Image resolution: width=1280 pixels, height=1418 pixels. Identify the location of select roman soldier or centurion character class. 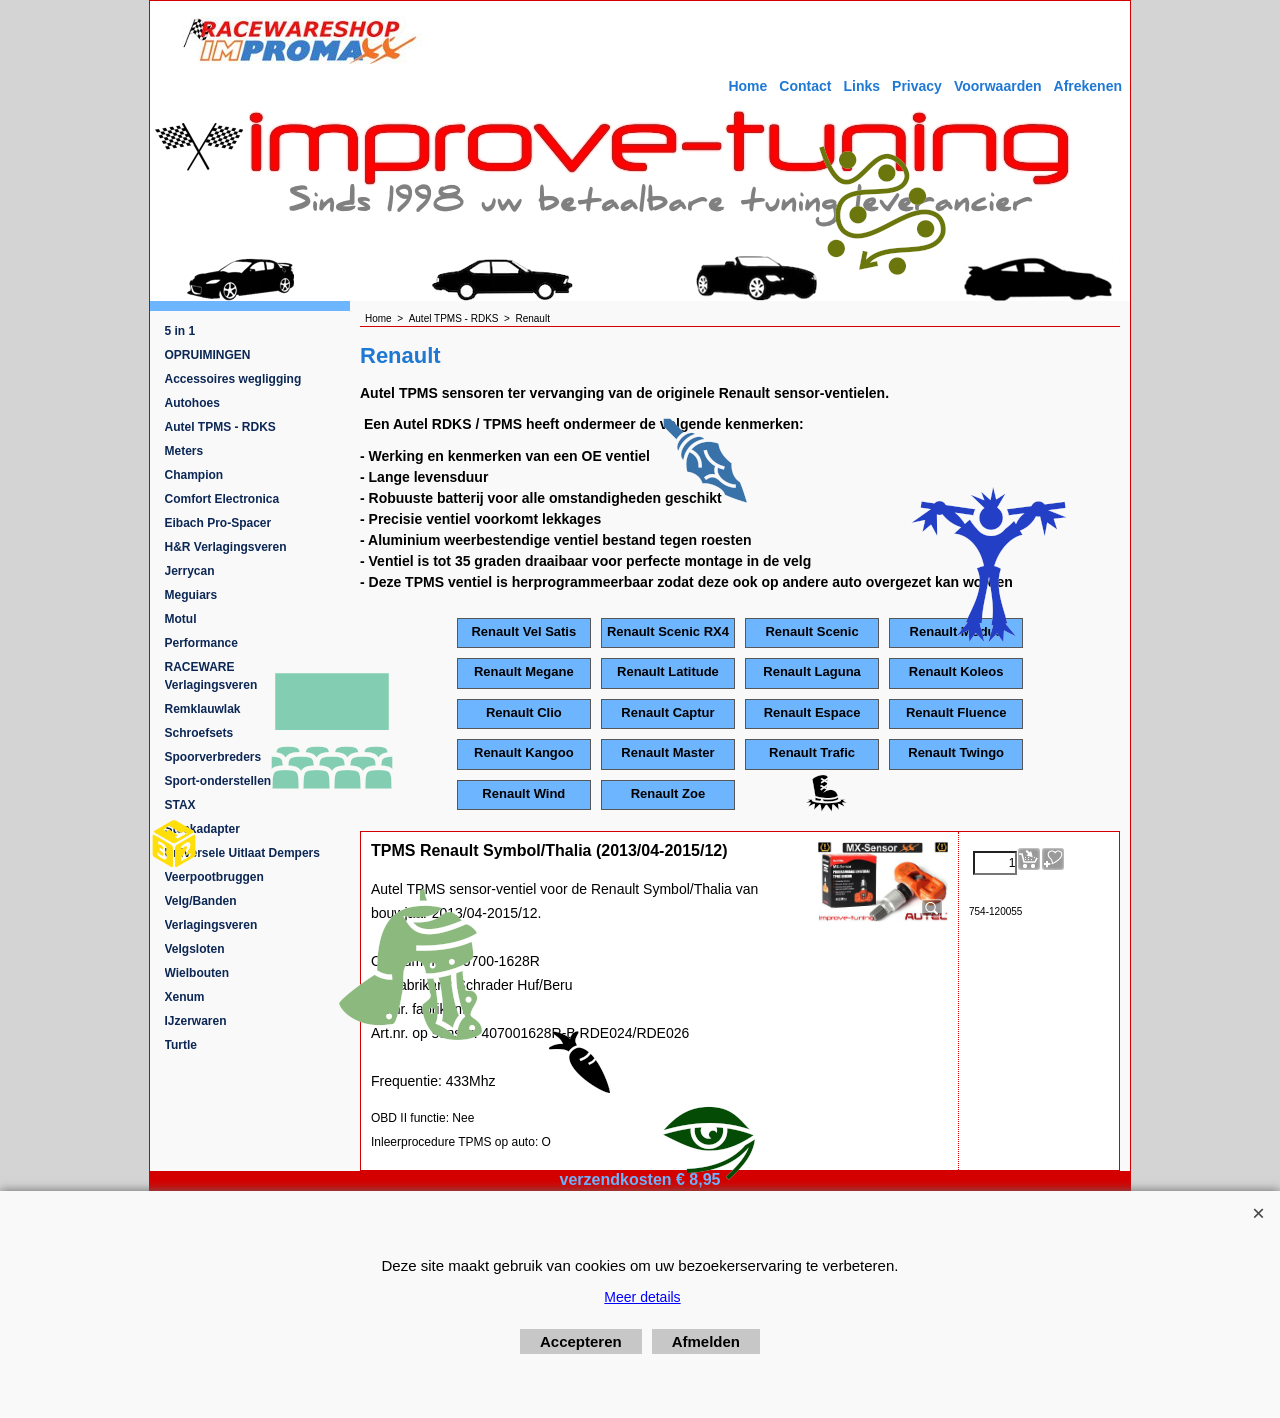
(410, 964).